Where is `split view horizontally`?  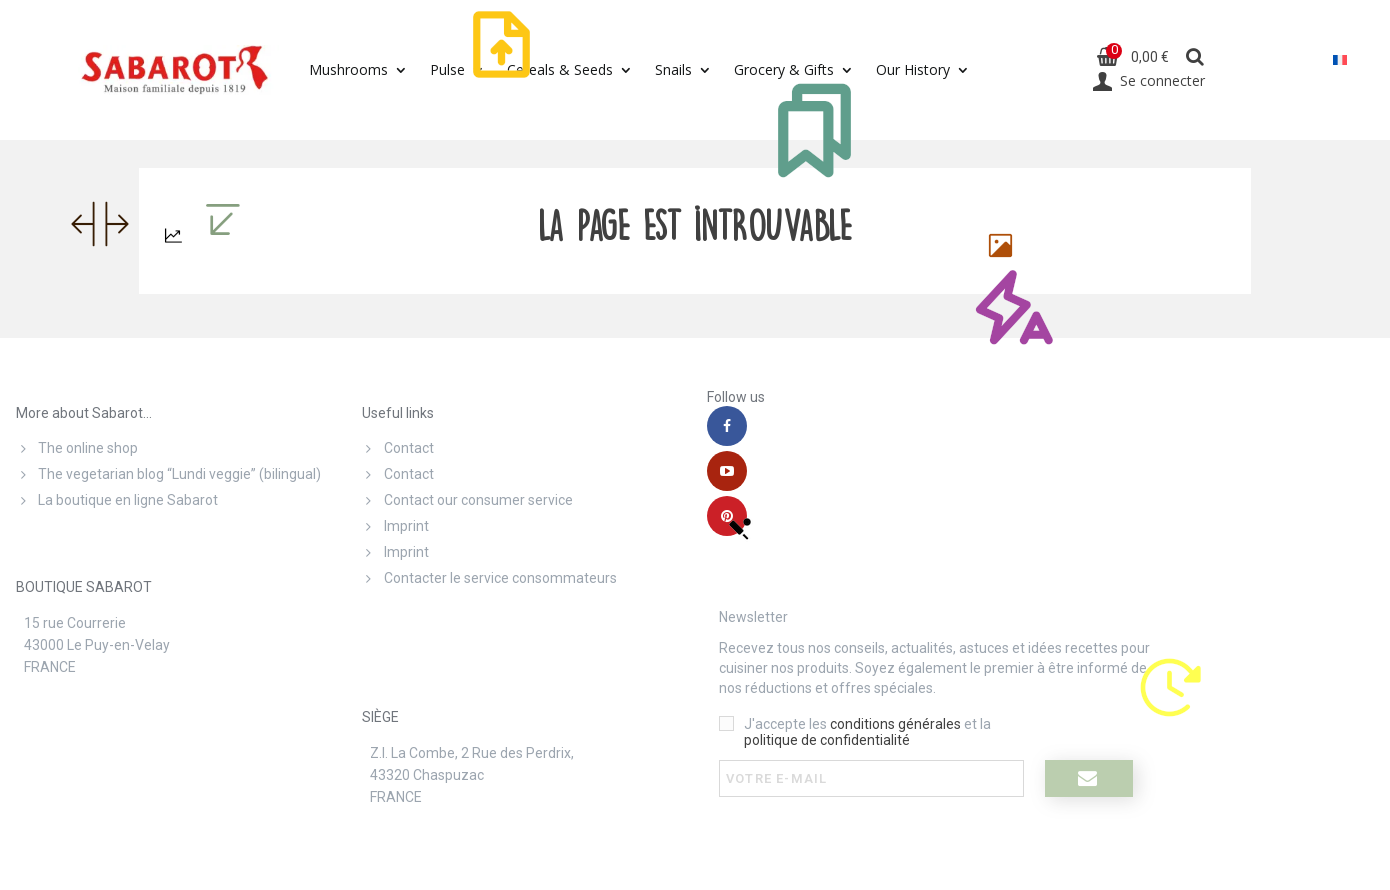
split view horizontally is located at coordinates (100, 224).